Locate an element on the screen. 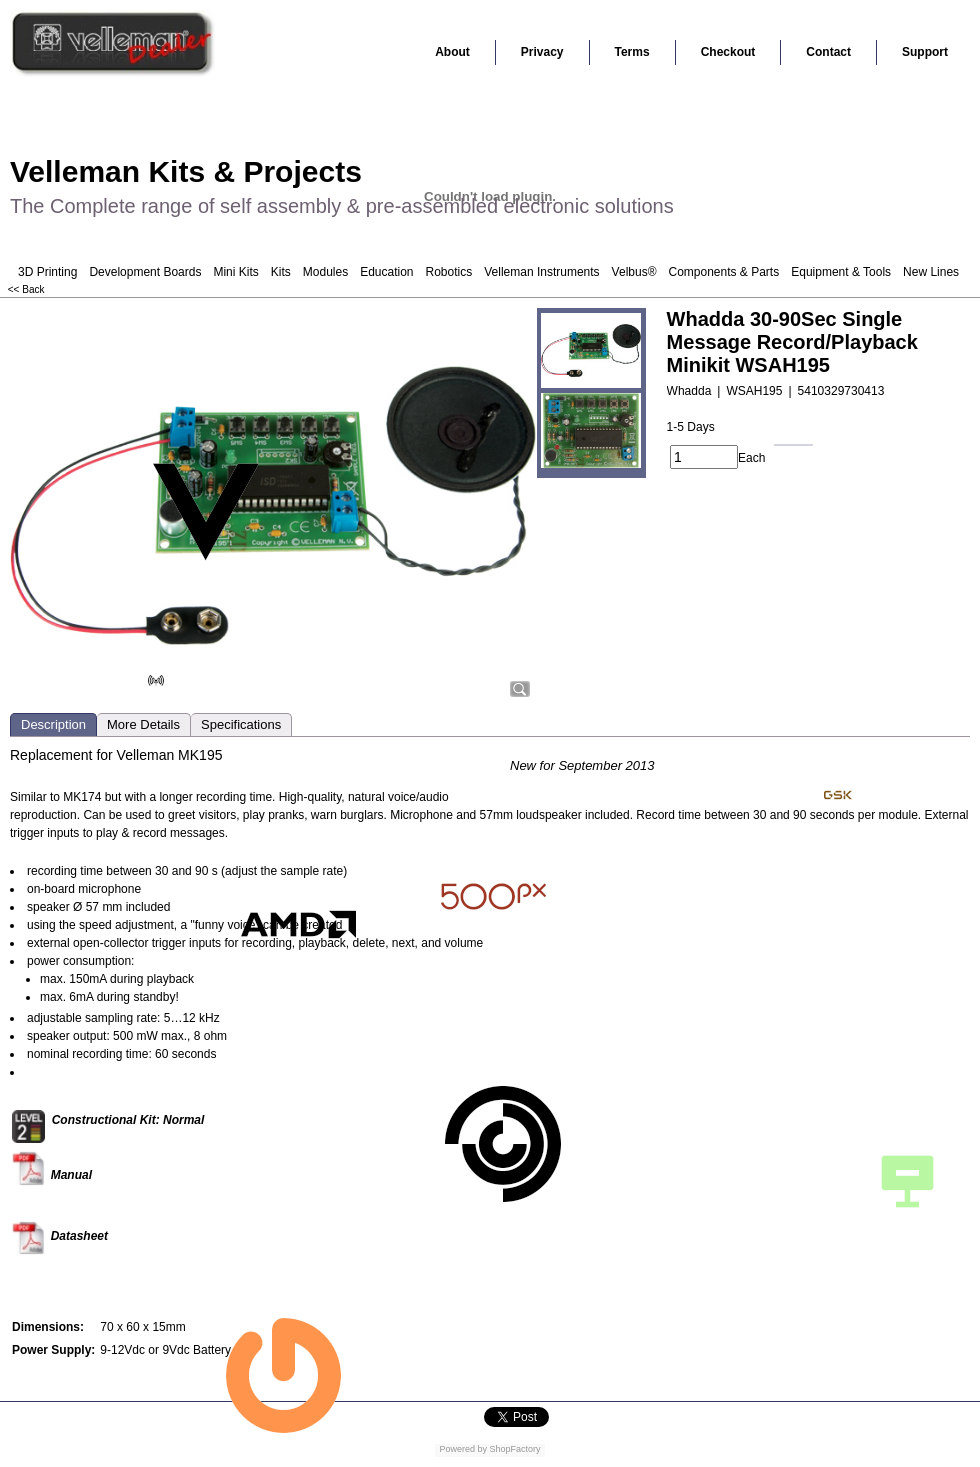 The width and height of the screenshot is (980, 1467). open QuantConnect platform is located at coordinates (503, 1144).